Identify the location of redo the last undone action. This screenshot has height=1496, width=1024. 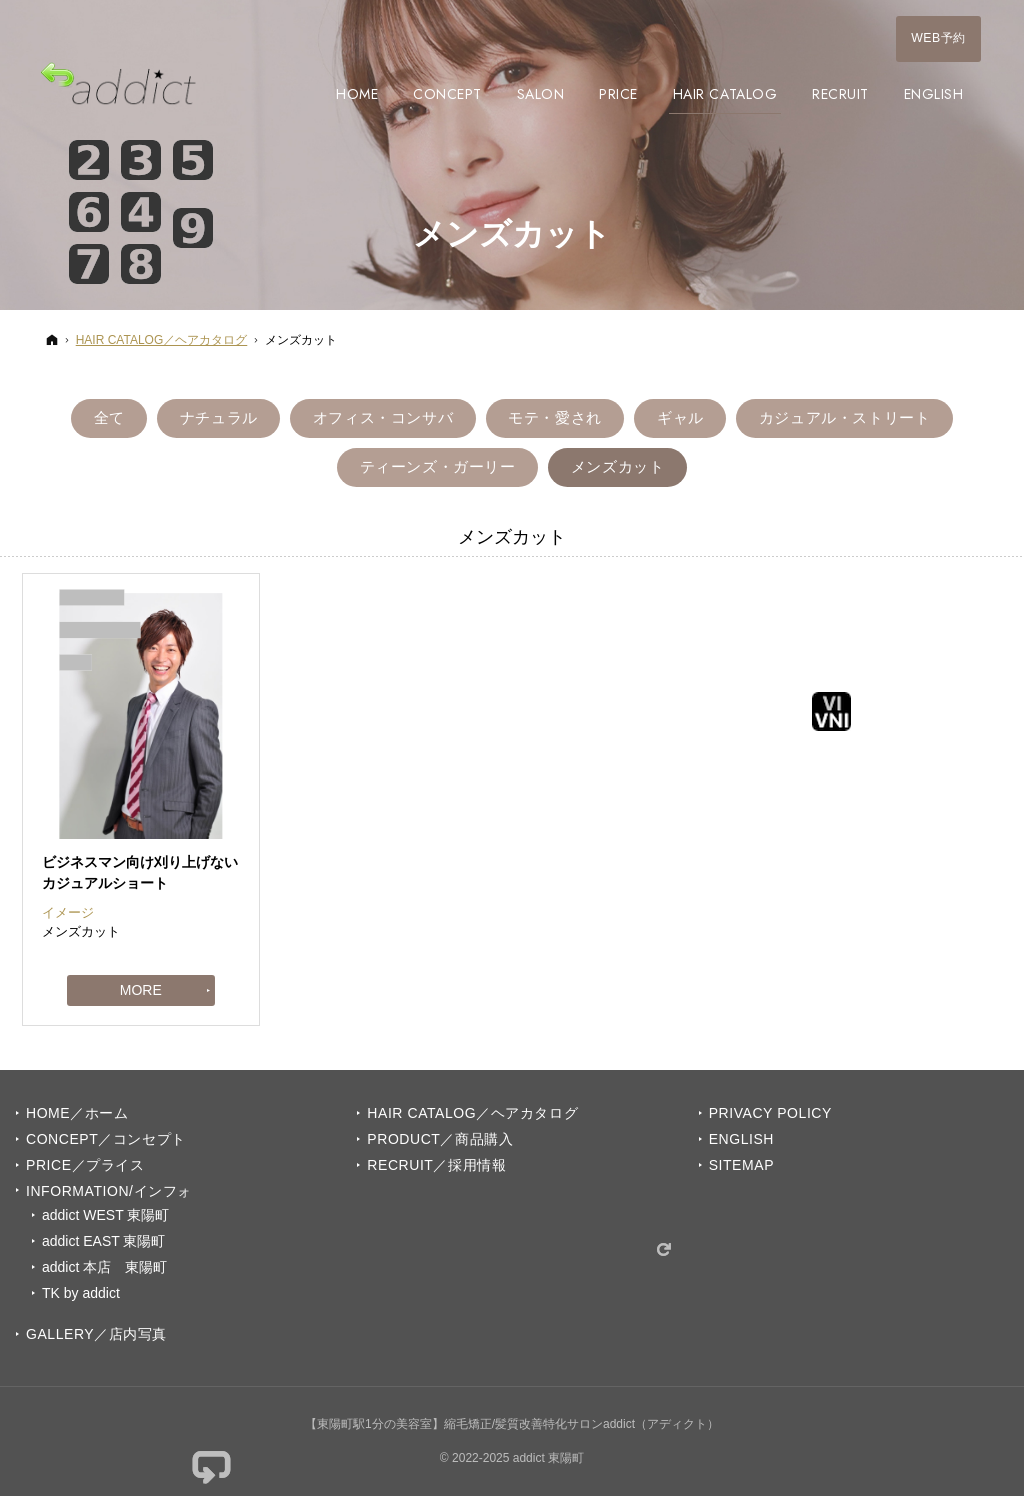
(58, 73).